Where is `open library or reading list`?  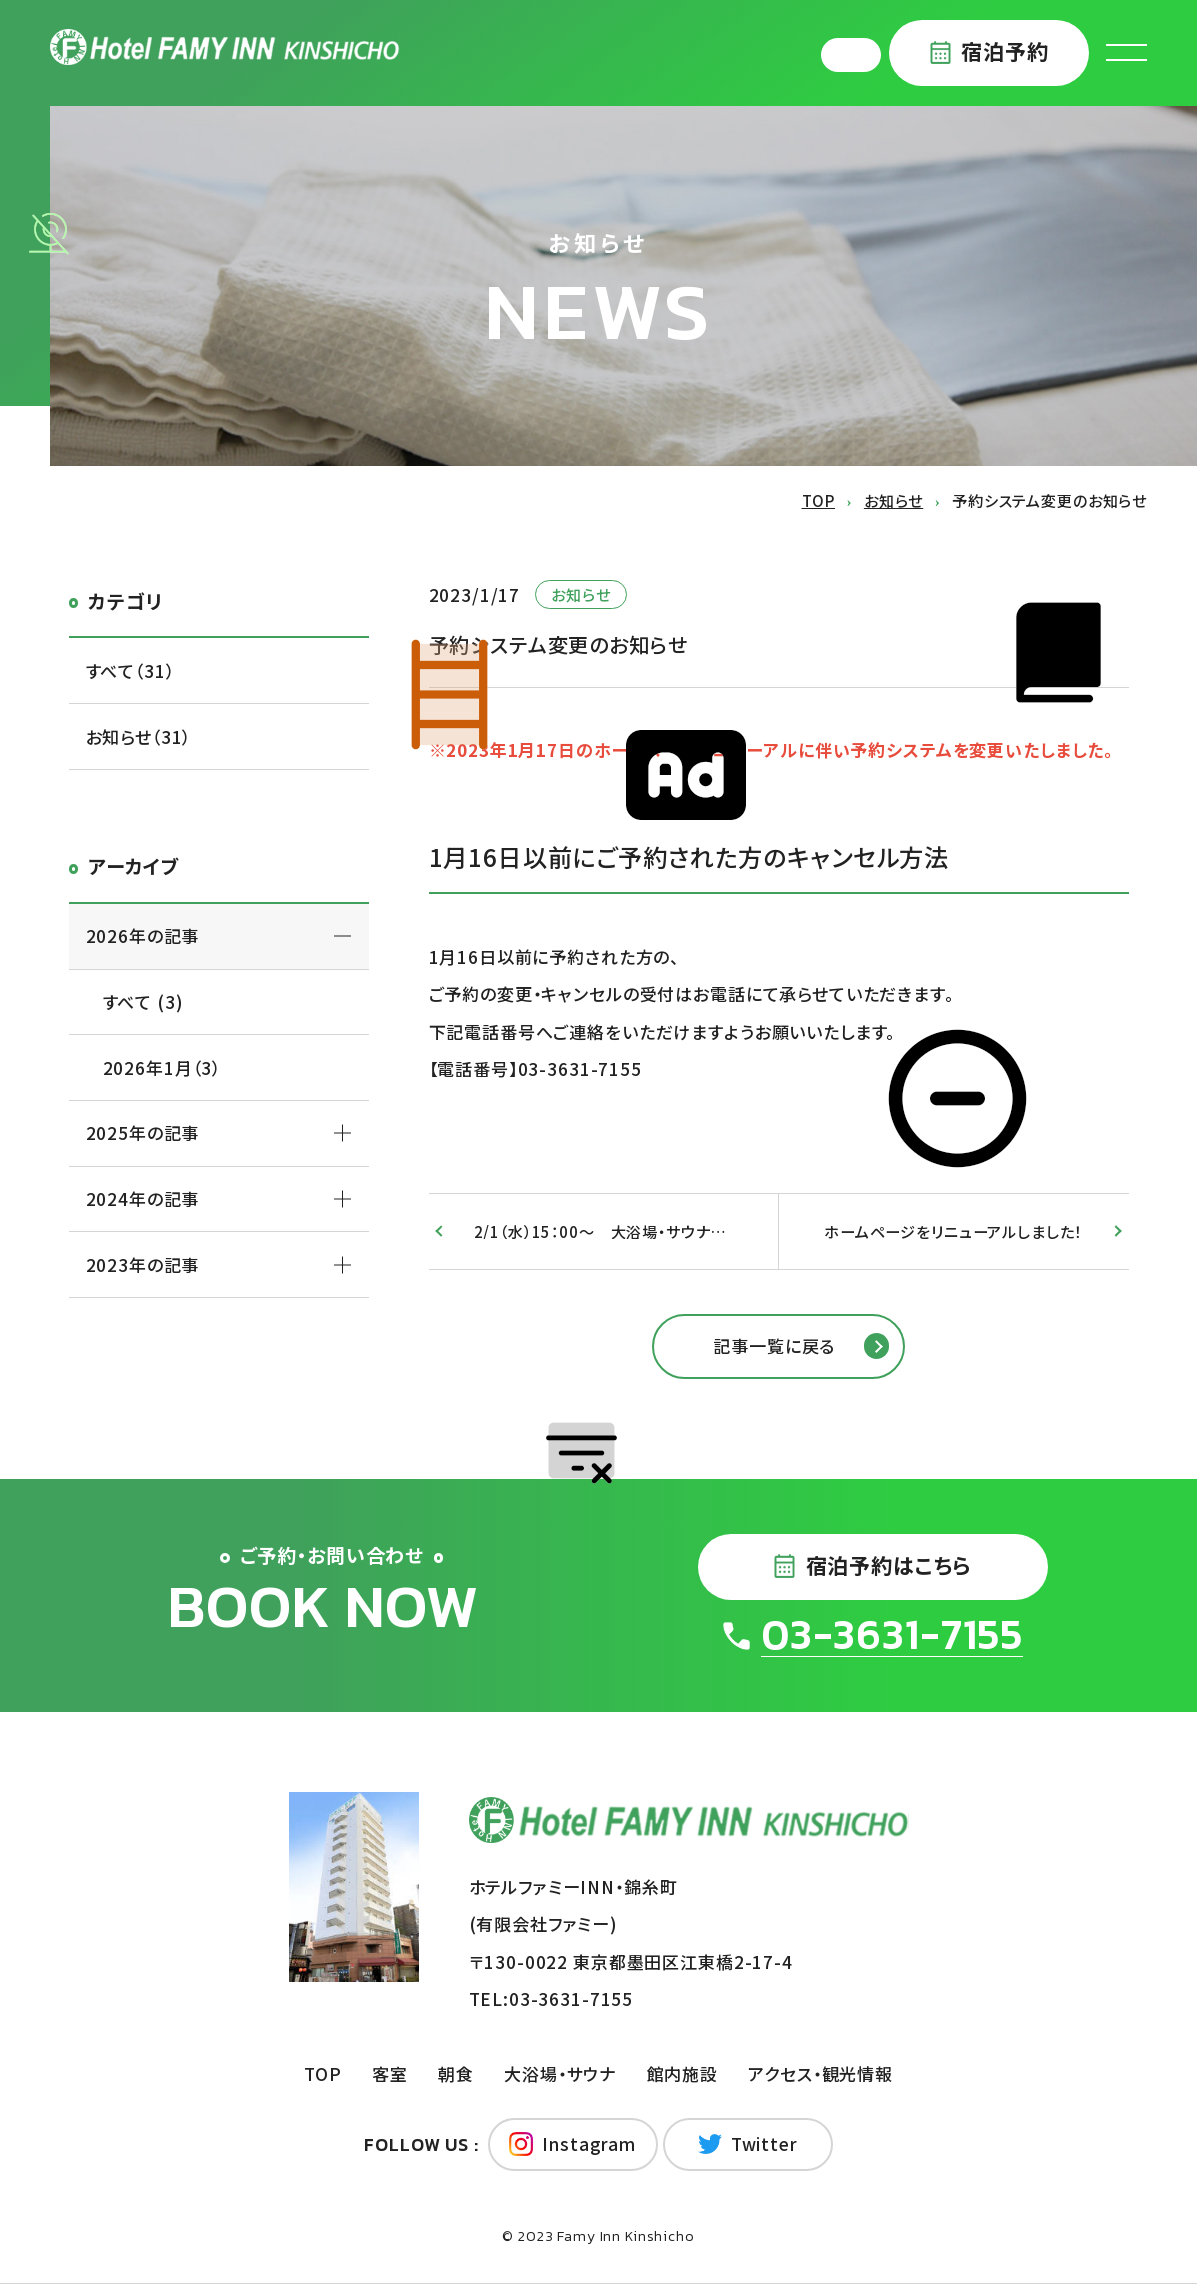
open library or reading list is located at coordinates (1058, 652).